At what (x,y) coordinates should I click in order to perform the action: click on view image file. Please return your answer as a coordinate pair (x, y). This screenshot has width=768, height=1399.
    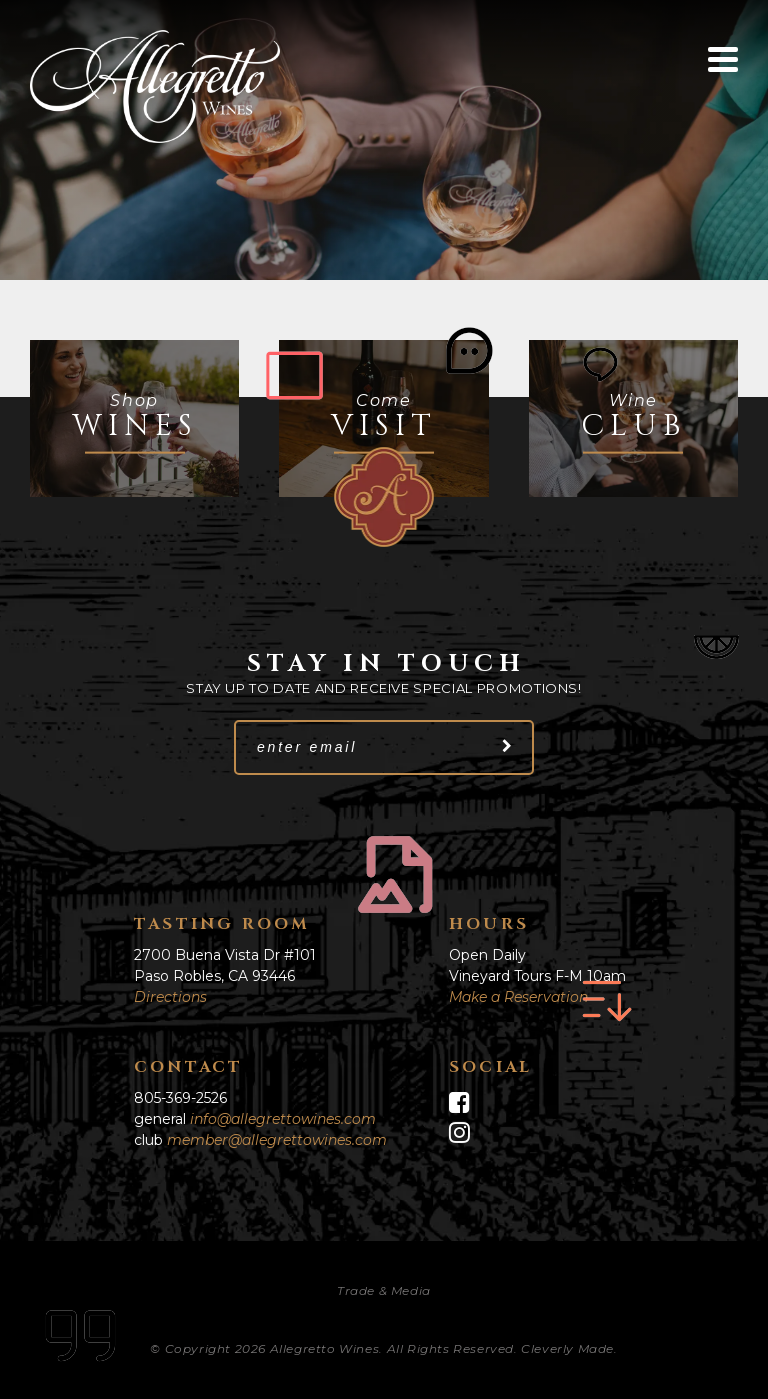
    Looking at the image, I should click on (399, 874).